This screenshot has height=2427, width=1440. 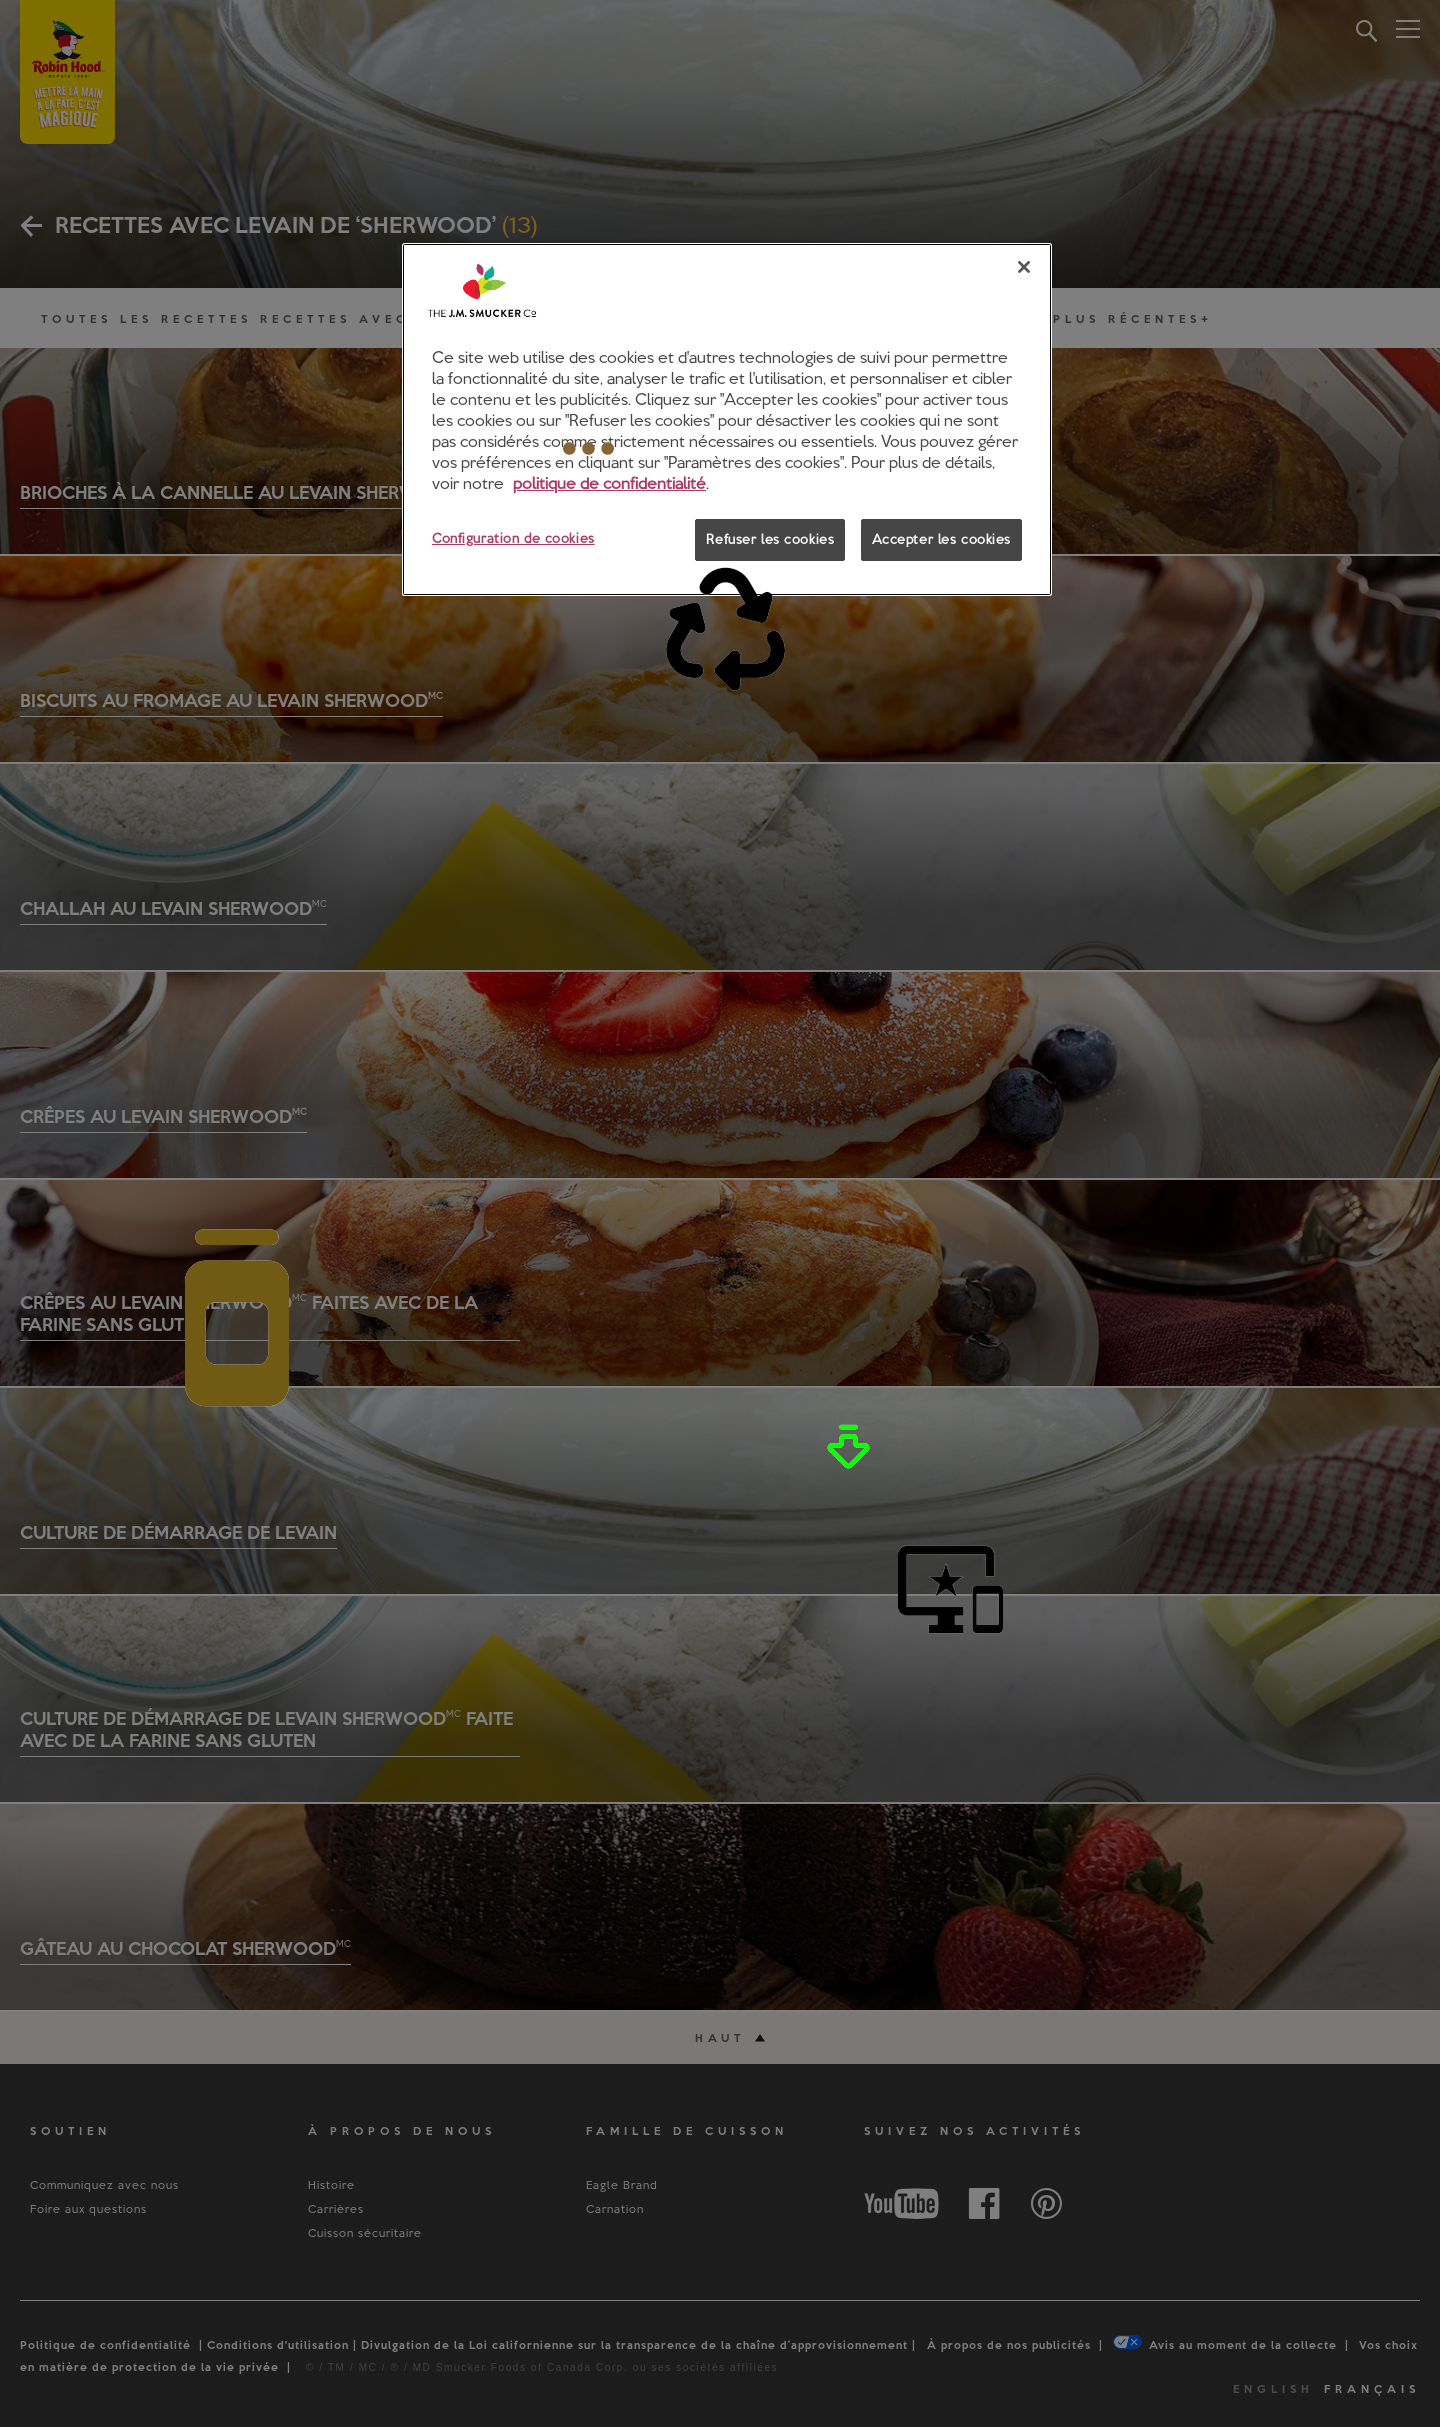 What do you see at coordinates (725, 626) in the screenshot?
I see `indicates recyclable item or material` at bounding box center [725, 626].